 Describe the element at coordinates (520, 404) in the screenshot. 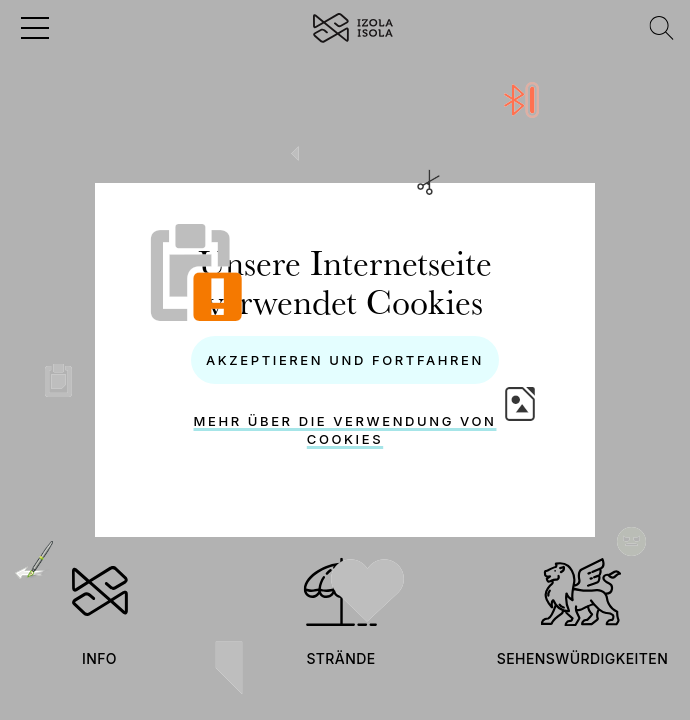

I see `open libreoffice draw application` at that location.